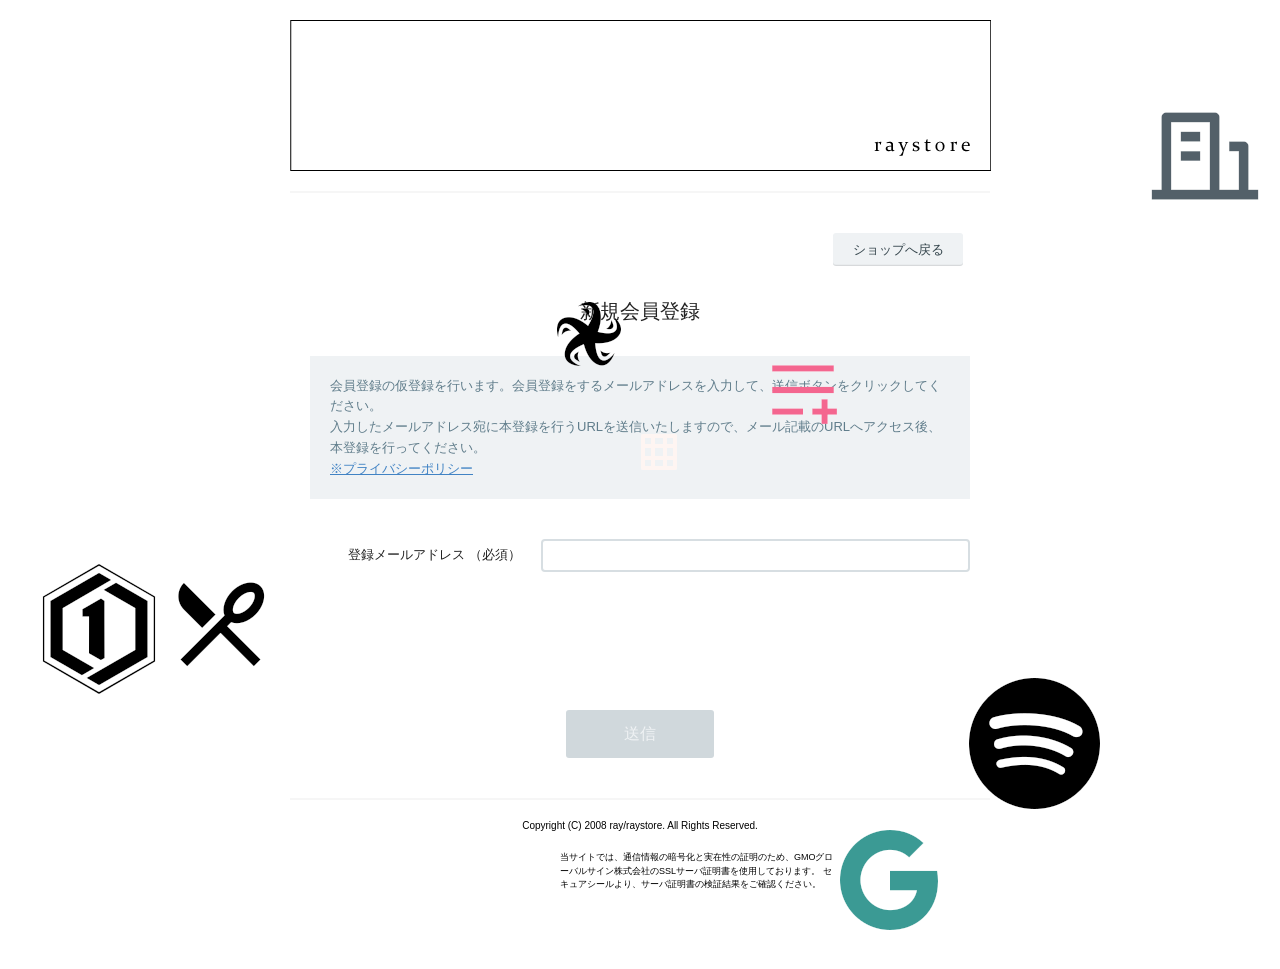  Describe the element at coordinates (803, 390) in the screenshot. I see `add a new item to playlist` at that location.